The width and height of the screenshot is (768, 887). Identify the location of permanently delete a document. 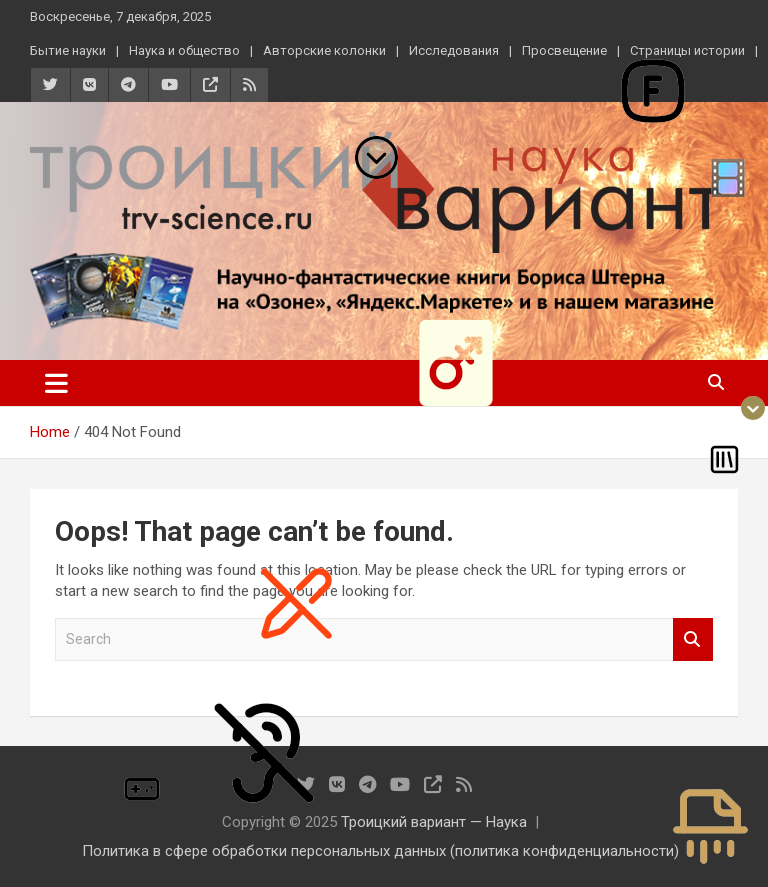
(710, 826).